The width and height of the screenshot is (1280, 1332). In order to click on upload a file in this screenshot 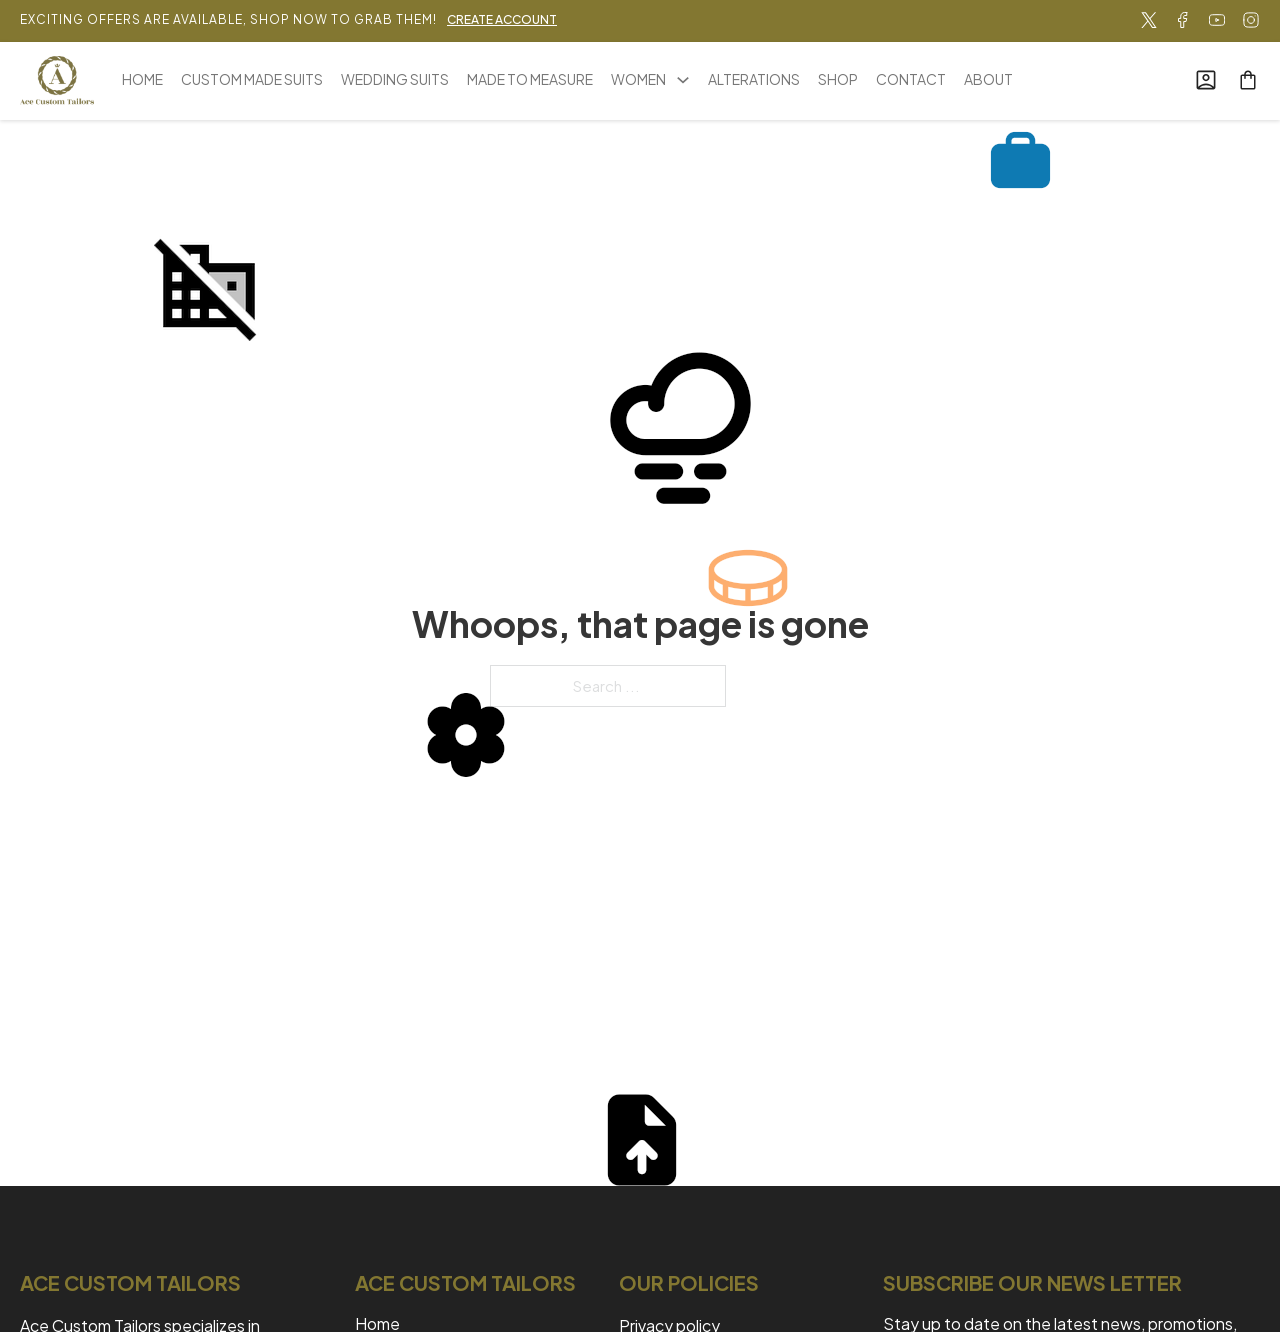, I will do `click(642, 1140)`.